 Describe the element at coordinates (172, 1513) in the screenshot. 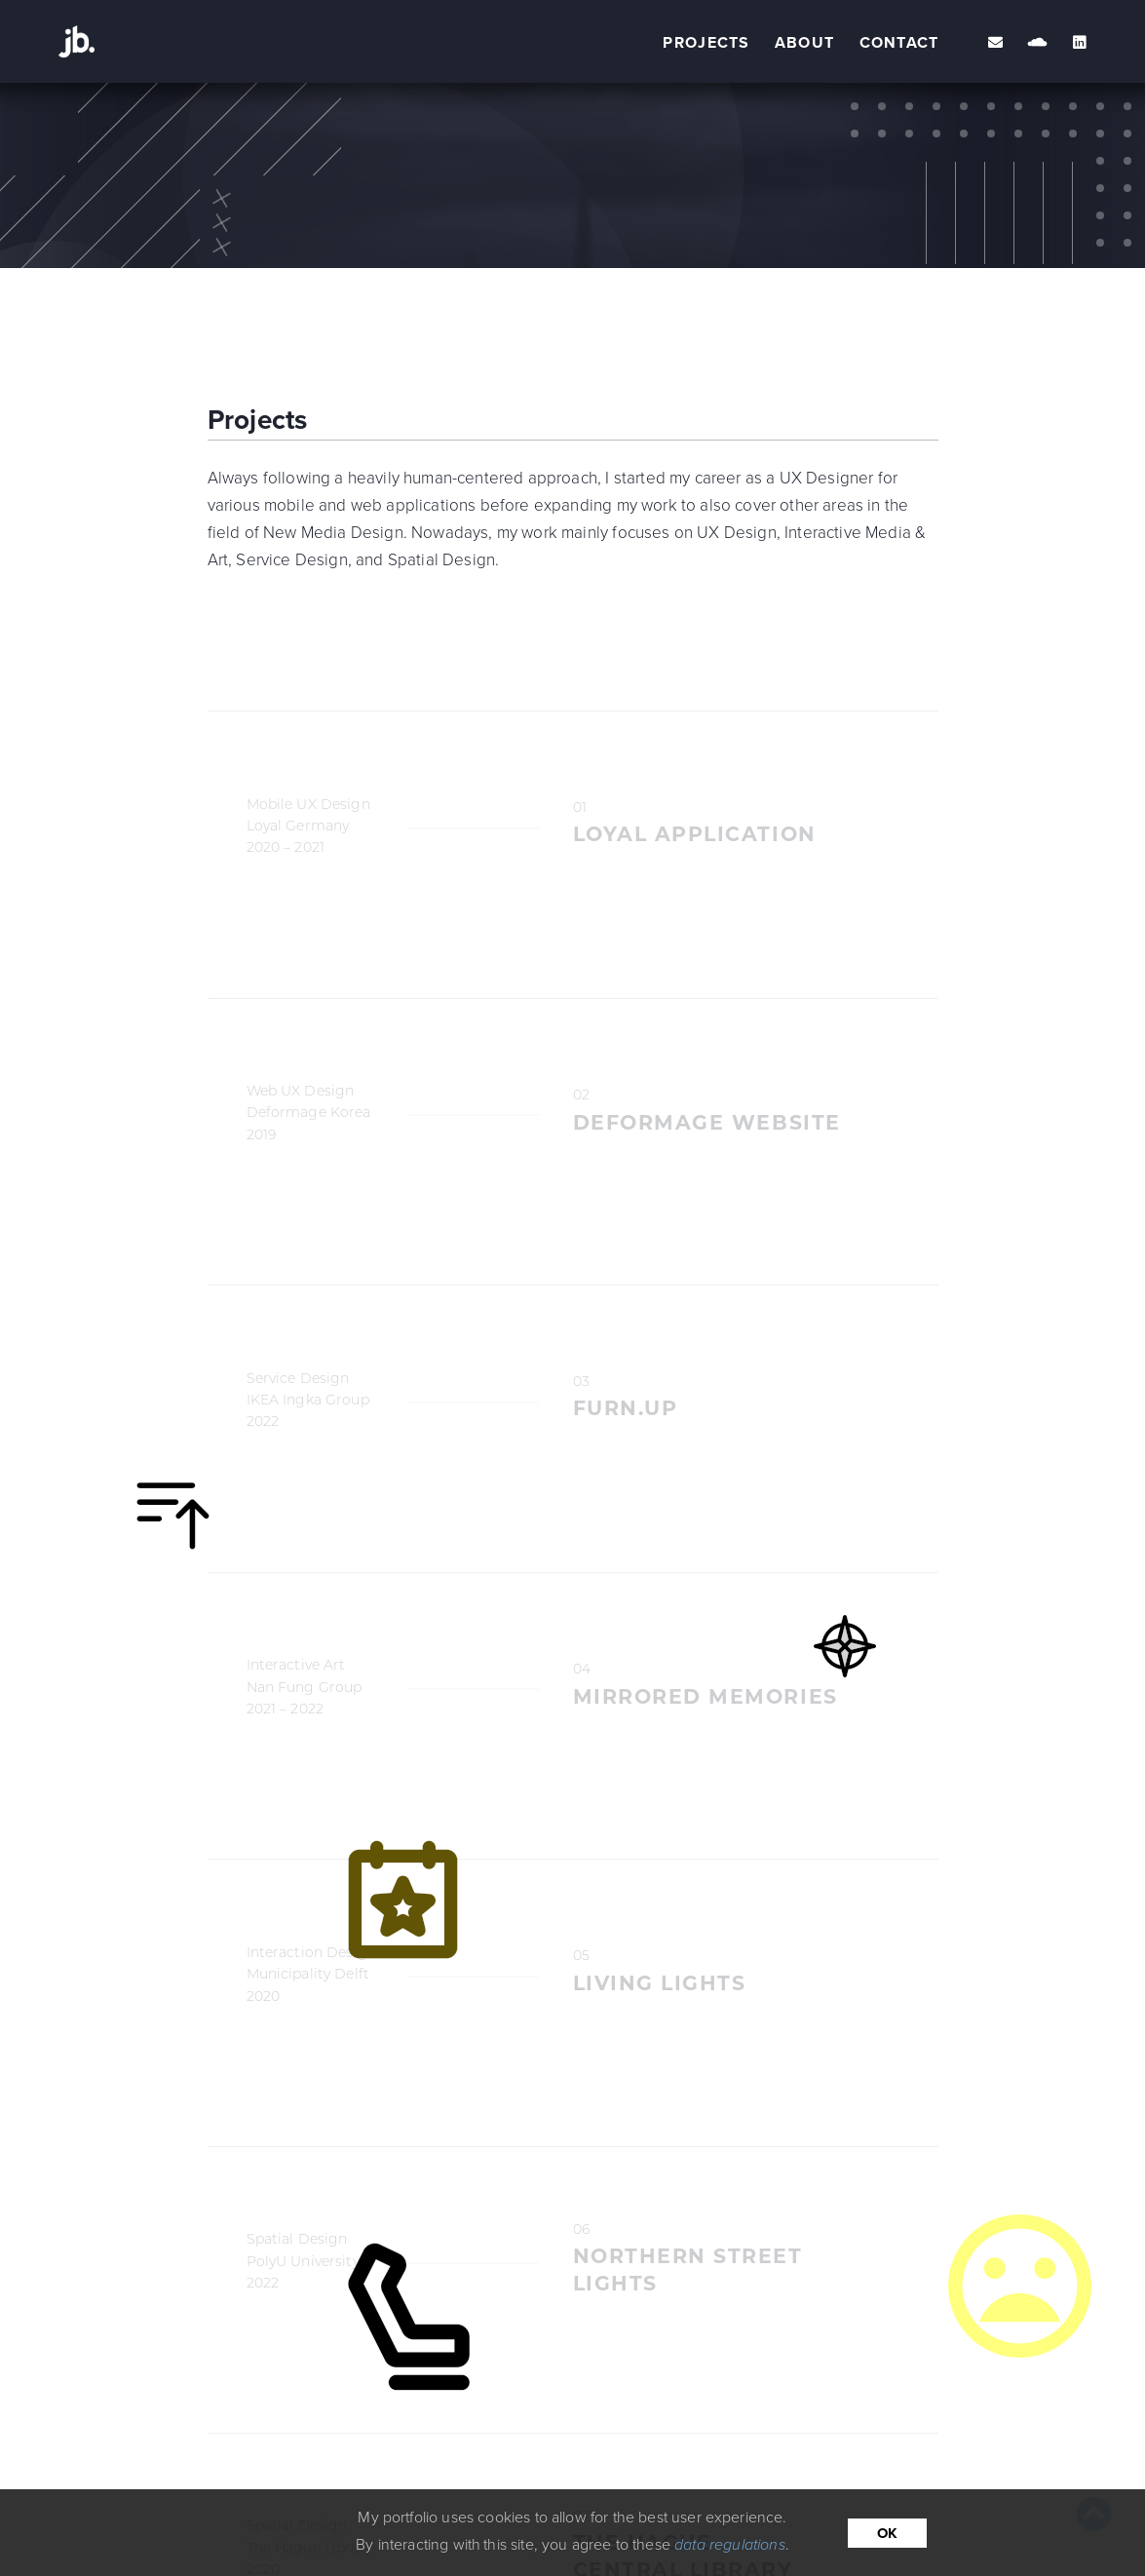

I see `sort list in ascending order` at that location.